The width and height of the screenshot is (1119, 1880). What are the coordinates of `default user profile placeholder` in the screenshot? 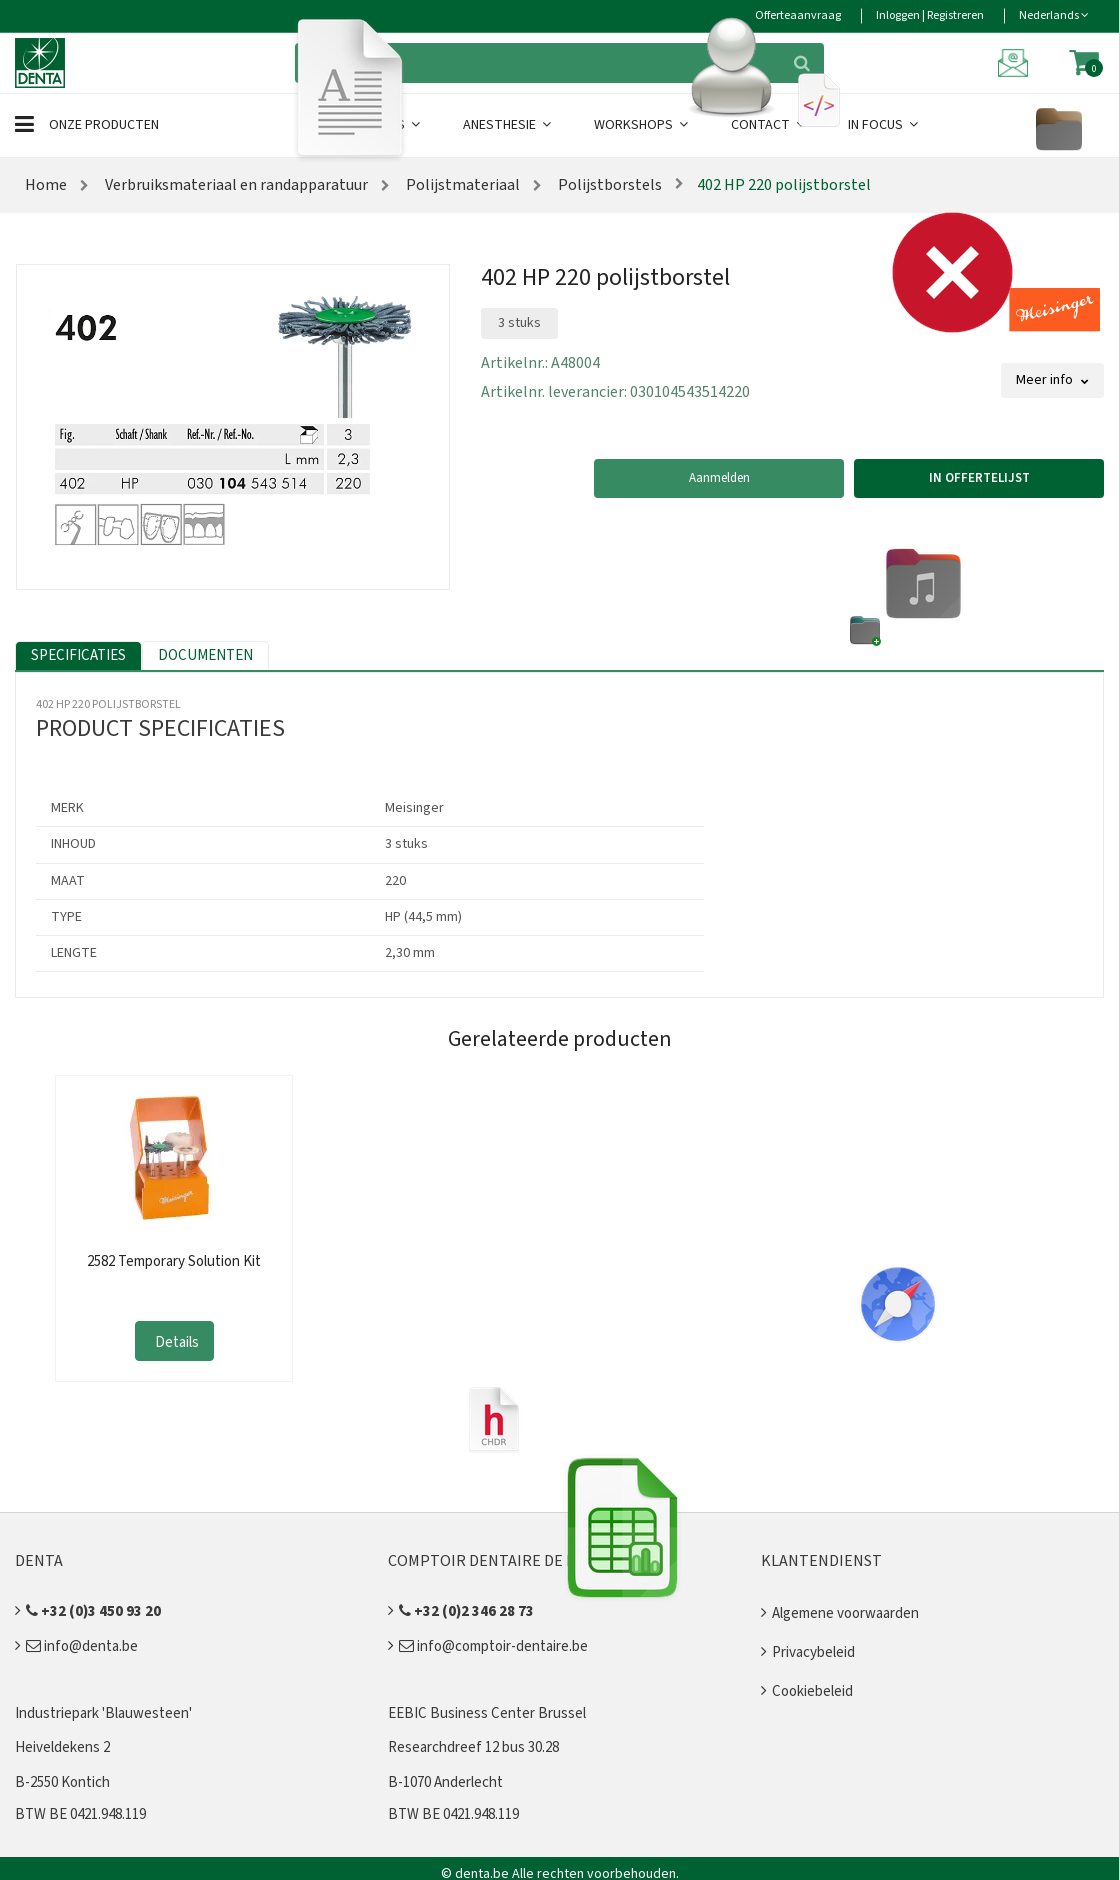 It's located at (731, 69).